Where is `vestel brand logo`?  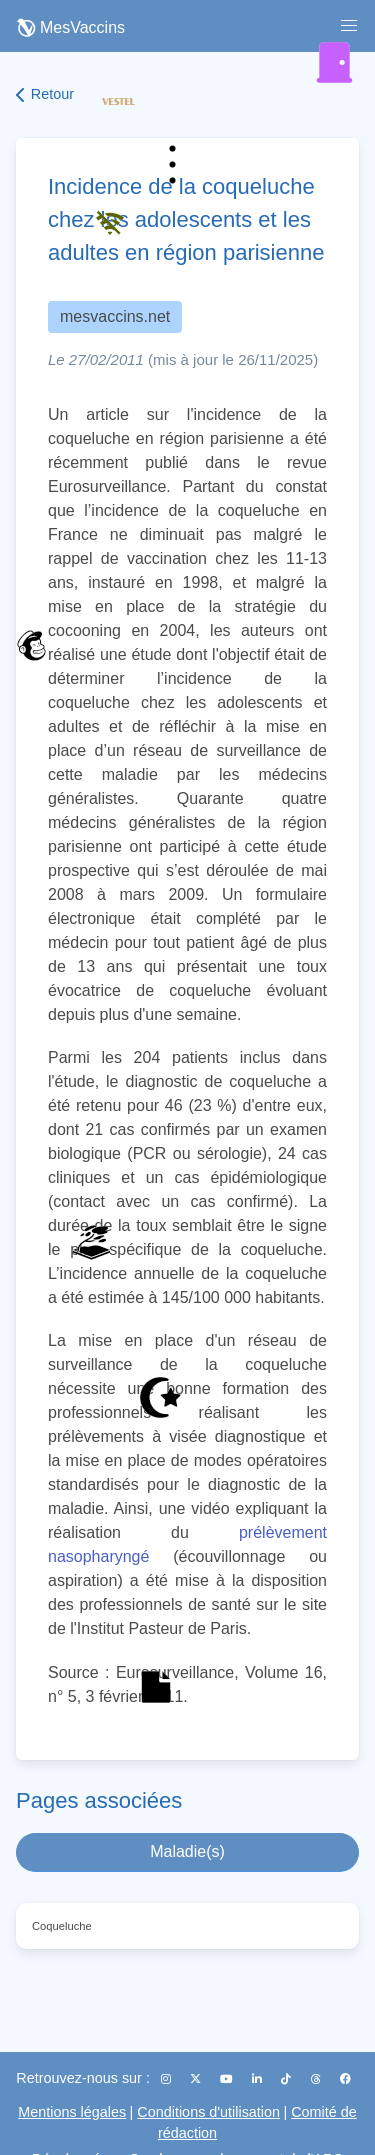
vestel brand logo is located at coordinates (118, 101).